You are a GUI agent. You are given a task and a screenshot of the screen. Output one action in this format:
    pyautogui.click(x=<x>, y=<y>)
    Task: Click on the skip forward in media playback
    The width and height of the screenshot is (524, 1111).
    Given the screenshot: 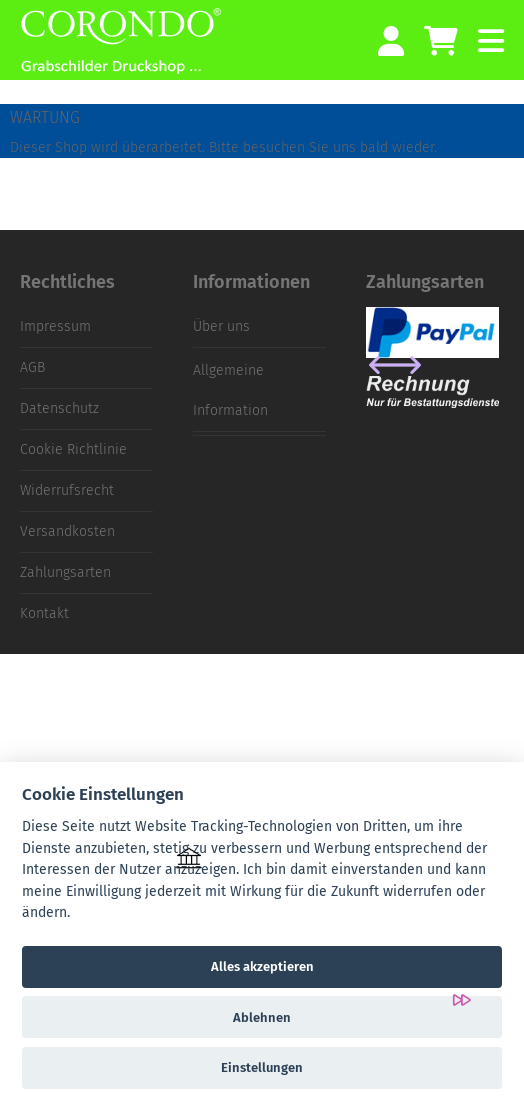 What is the action you would take?
    pyautogui.click(x=461, y=1000)
    